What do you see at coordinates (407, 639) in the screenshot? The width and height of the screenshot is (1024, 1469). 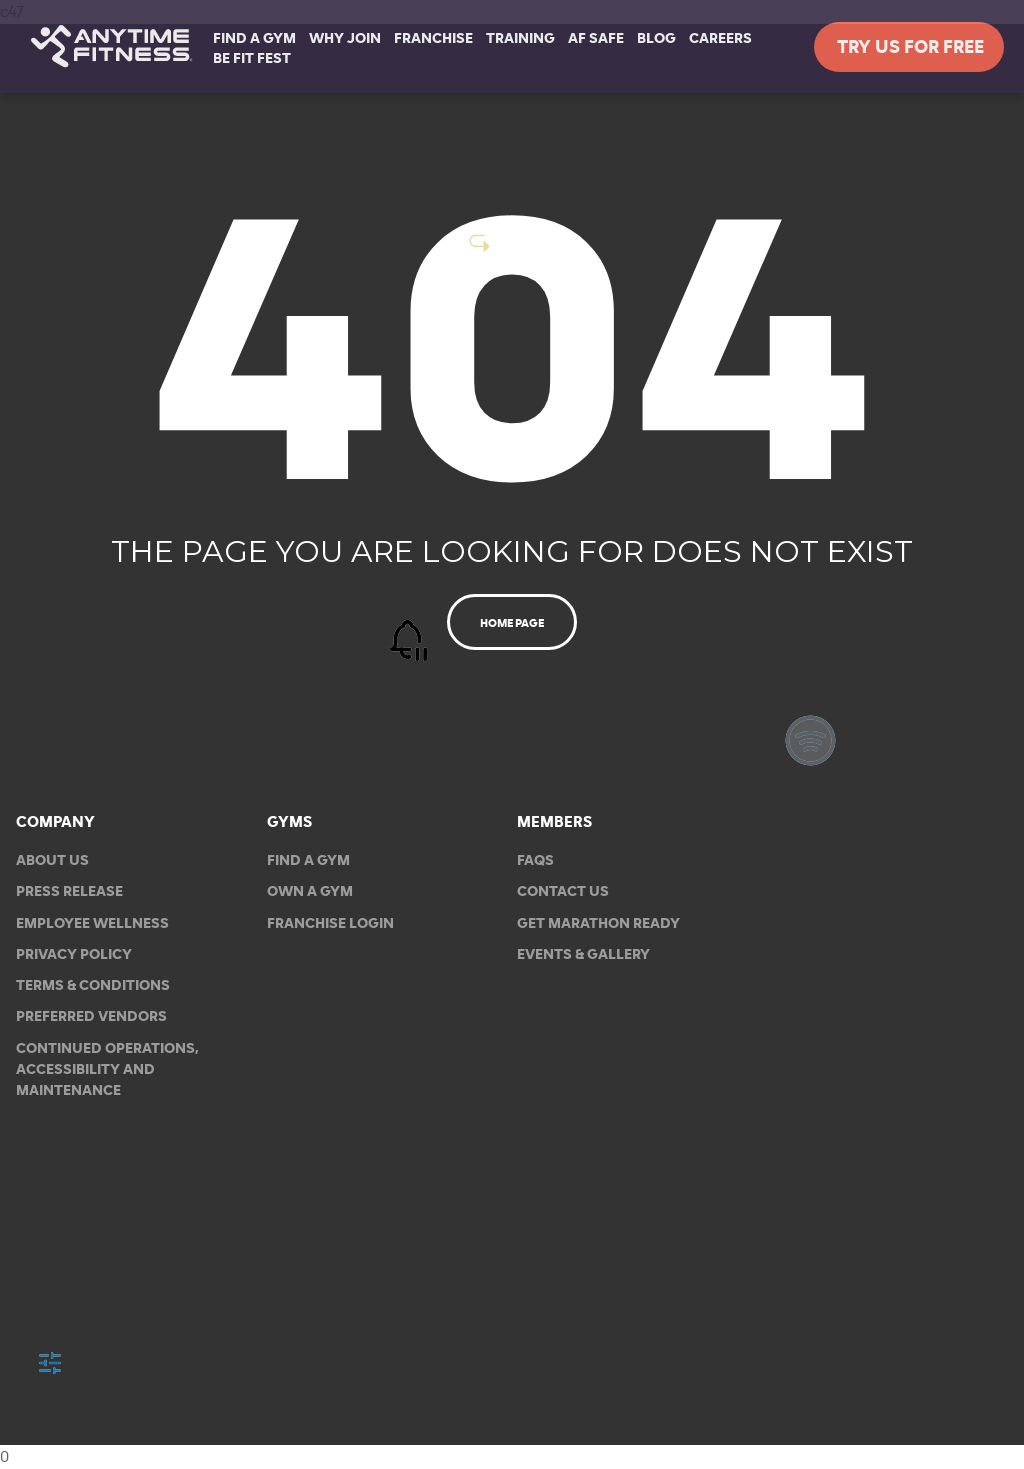 I see `pause notifications` at bounding box center [407, 639].